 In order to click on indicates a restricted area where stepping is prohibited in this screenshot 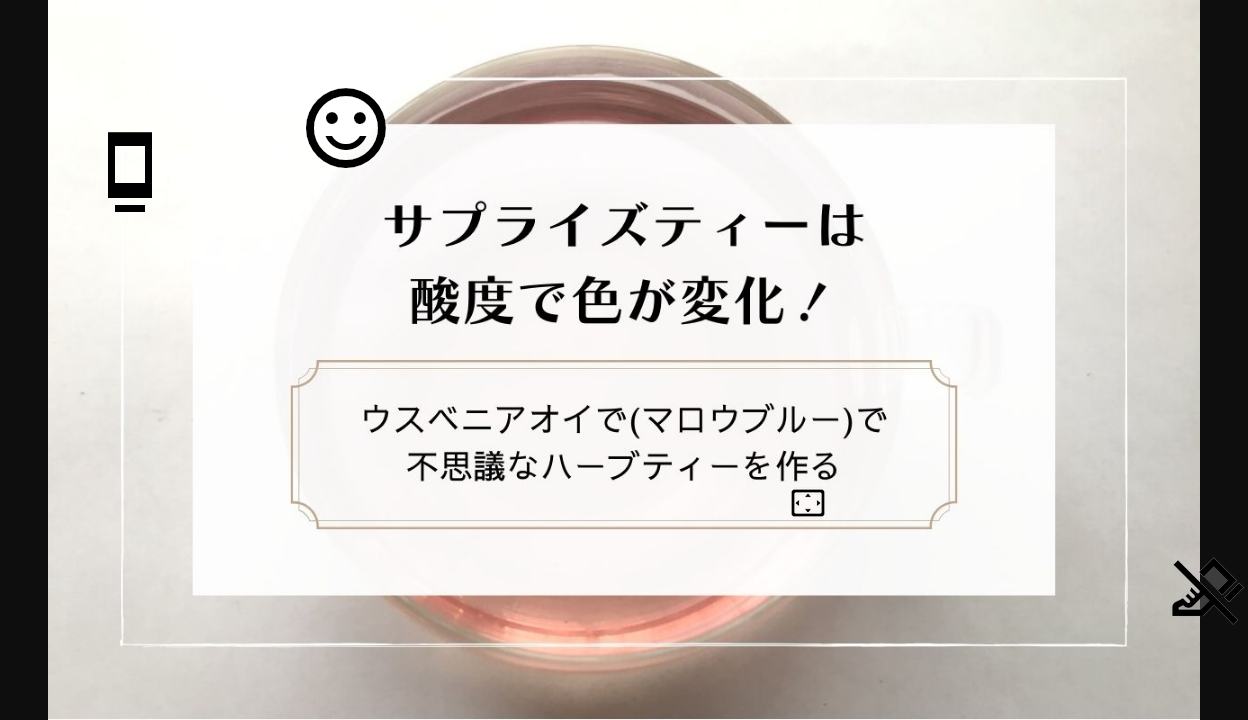, I will do `click(1208, 590)`.